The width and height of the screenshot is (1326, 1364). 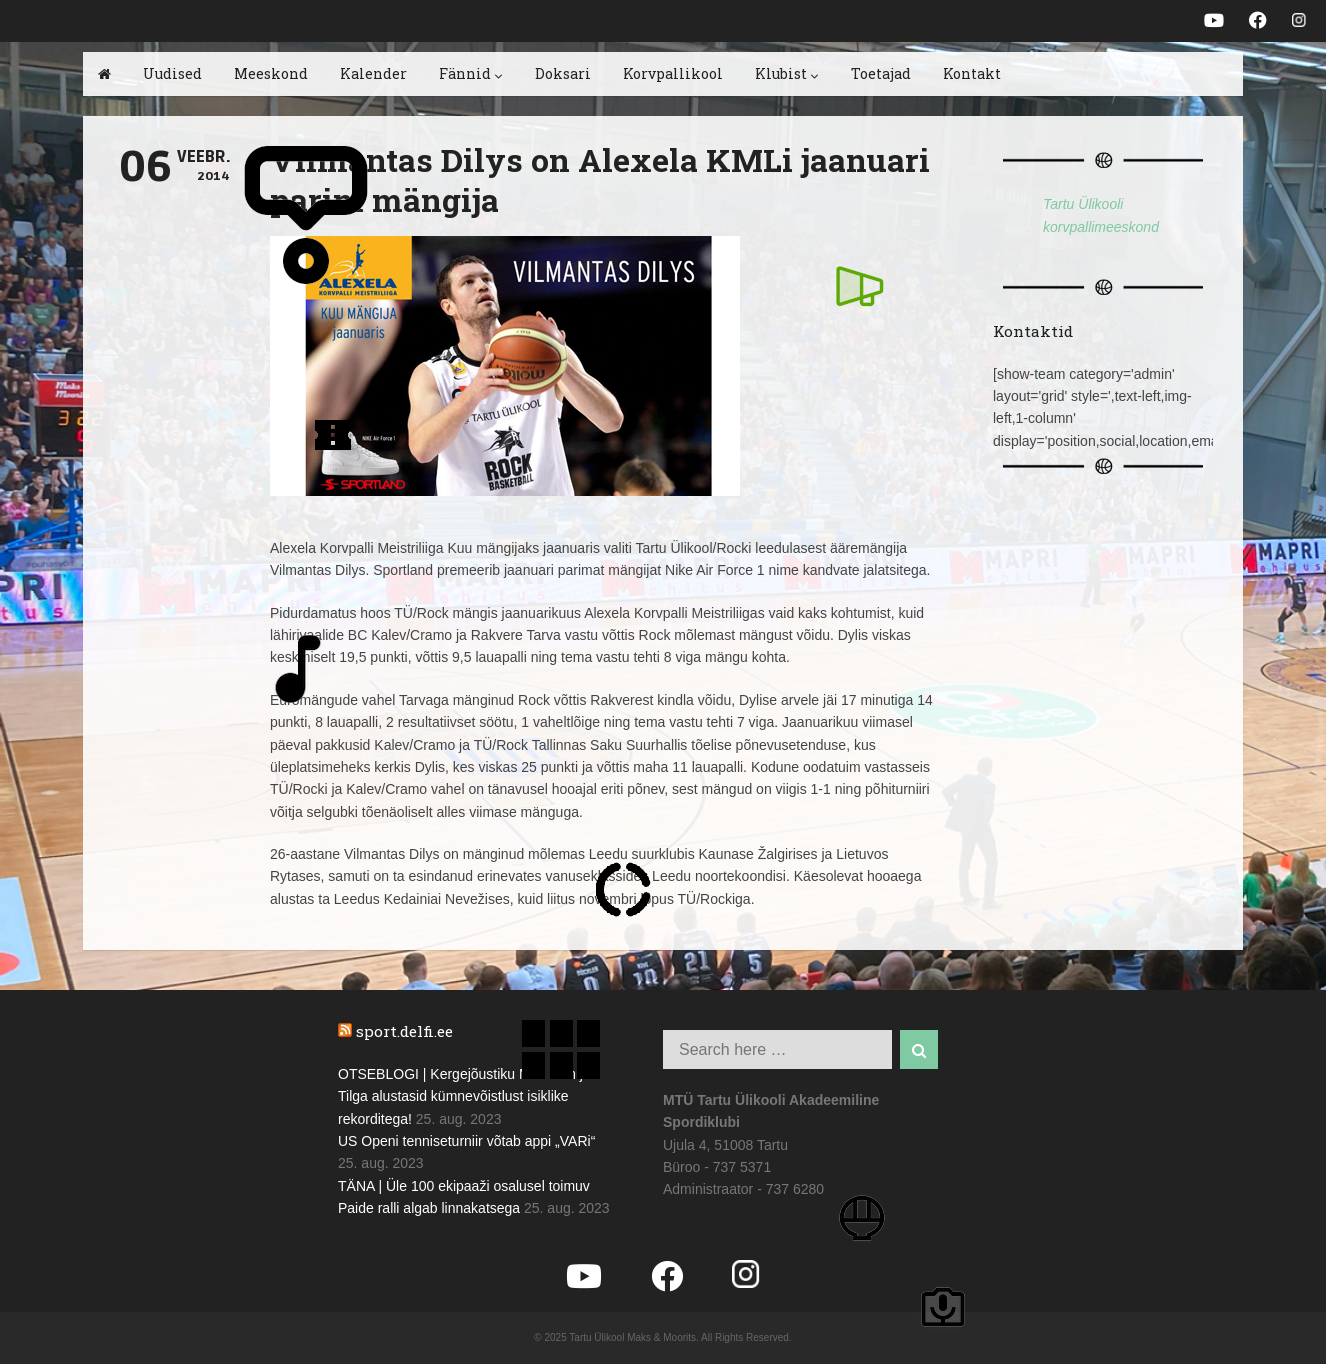 What do you see at coordinates (333, 435) in the screenshot?
I see `view your tickets or passes` at bounding box center [333, 435].